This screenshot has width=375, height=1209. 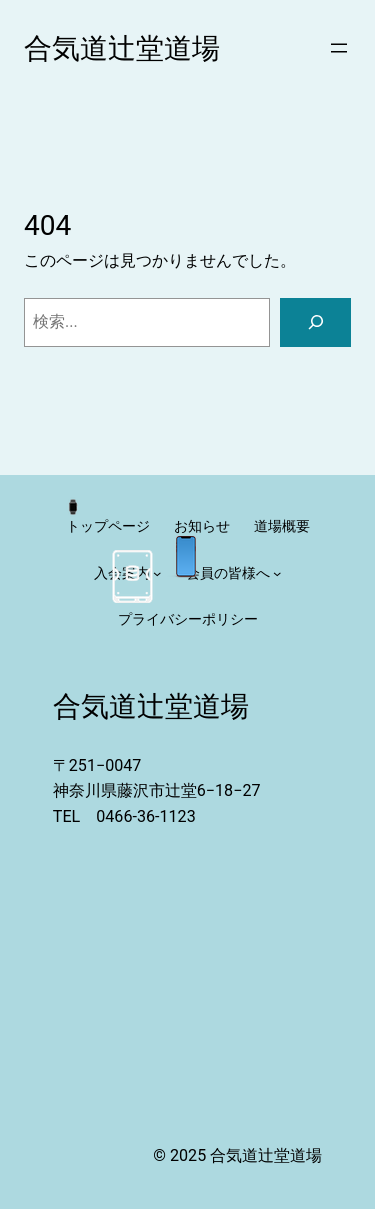 I want to click on iPhone 12 device icon in red, so click(x=186, y=557).